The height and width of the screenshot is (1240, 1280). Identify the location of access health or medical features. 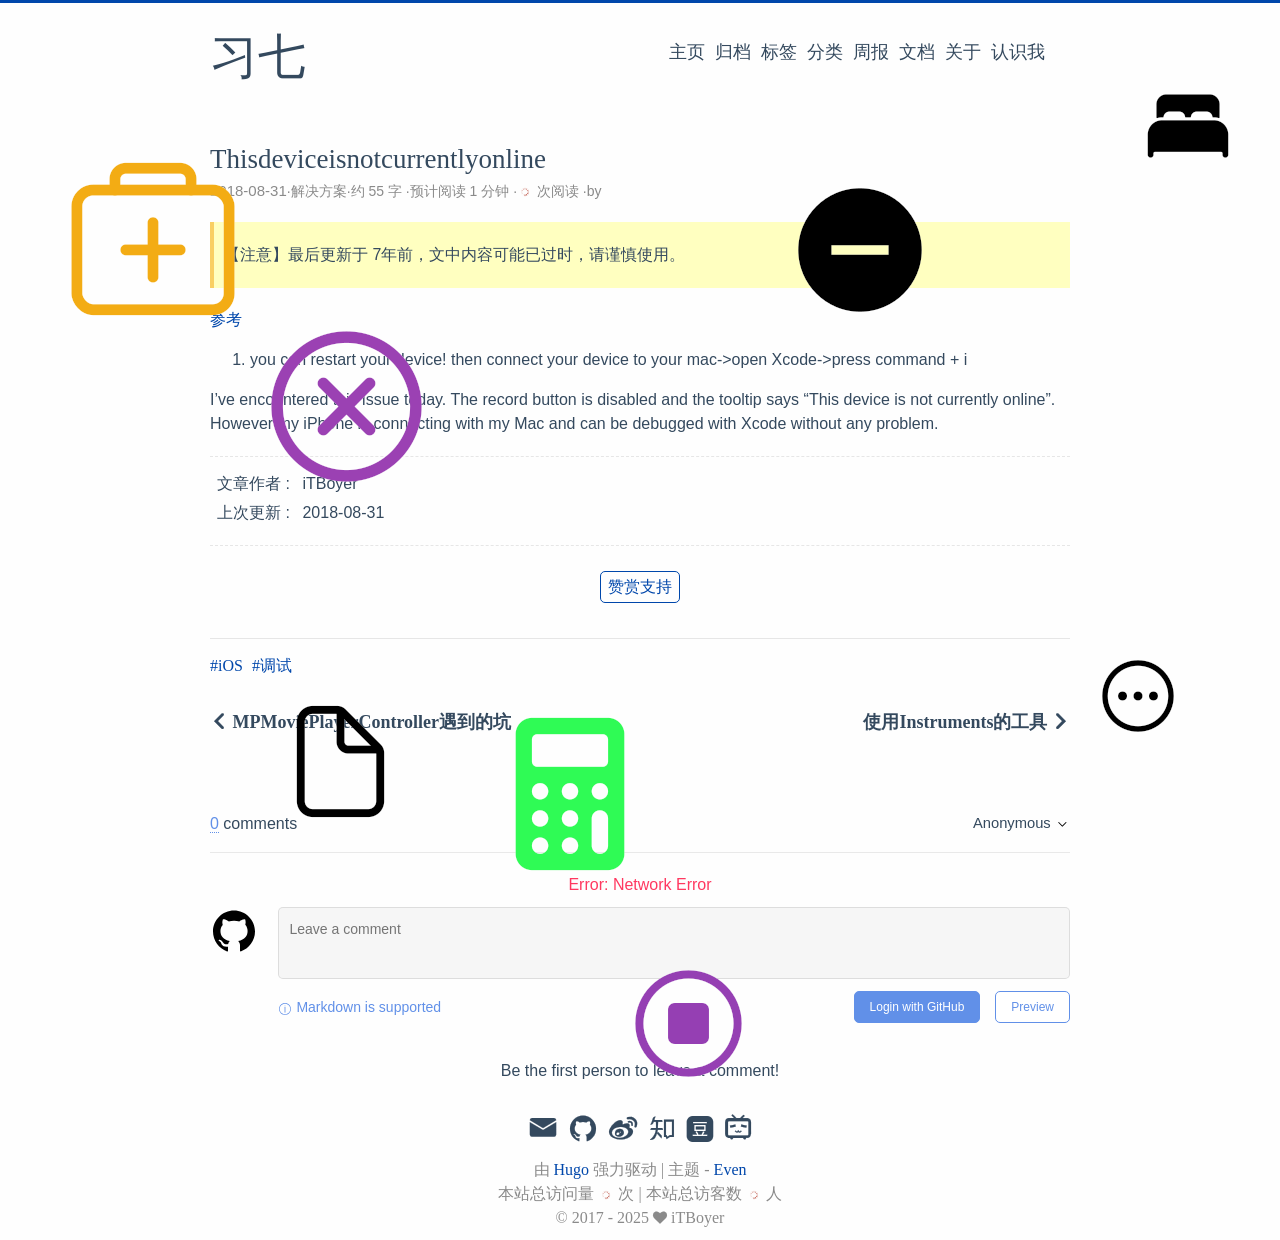
(153, 239).